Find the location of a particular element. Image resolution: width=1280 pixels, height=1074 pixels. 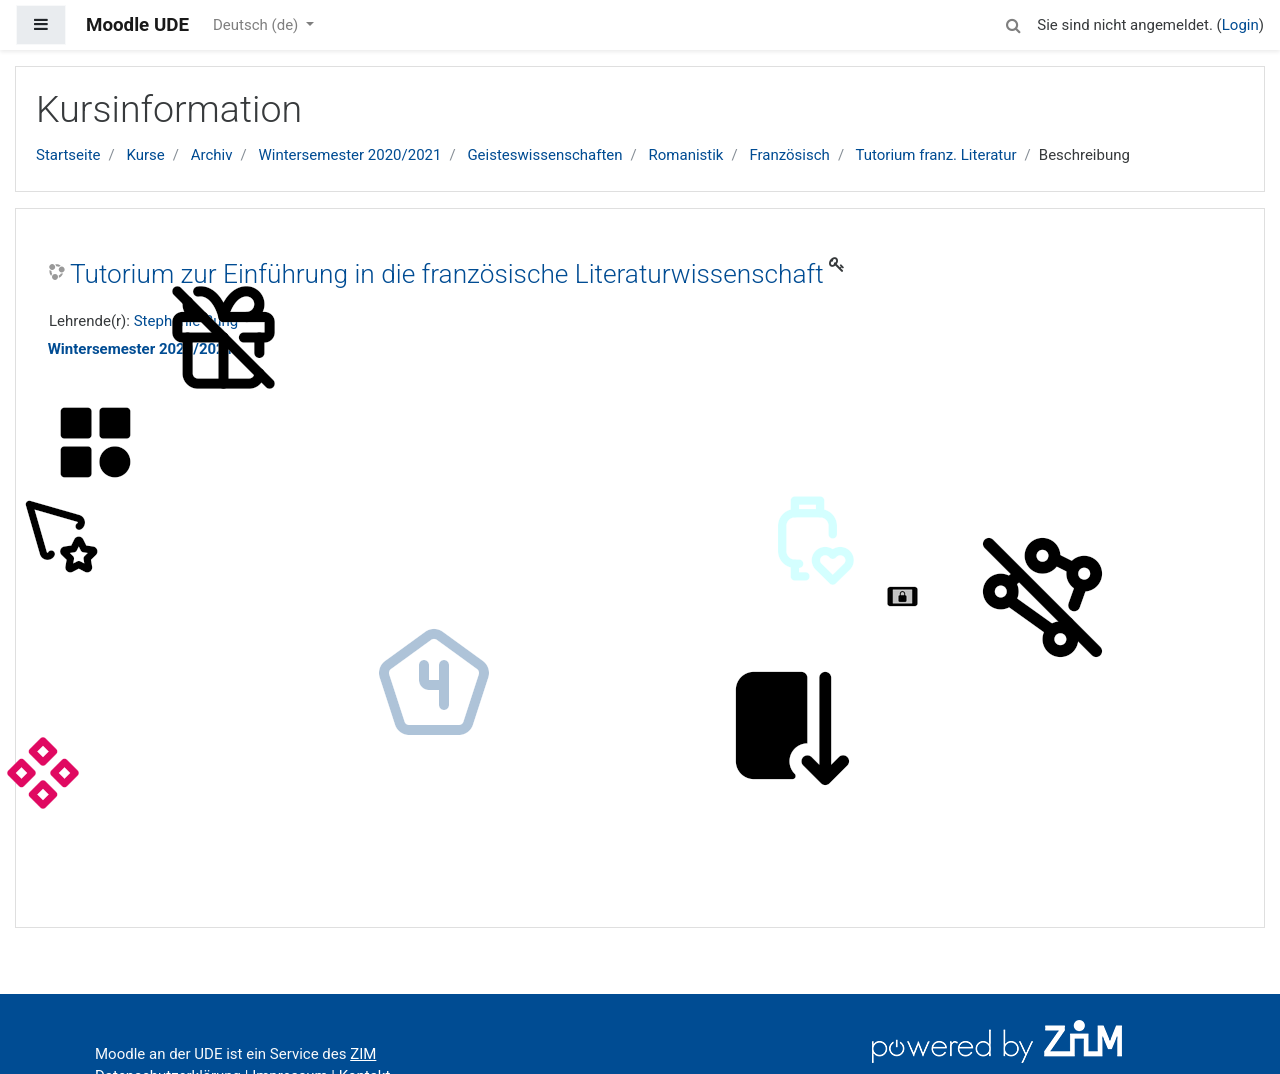

gift or reward unavailable is located at coordinates (223, 337).